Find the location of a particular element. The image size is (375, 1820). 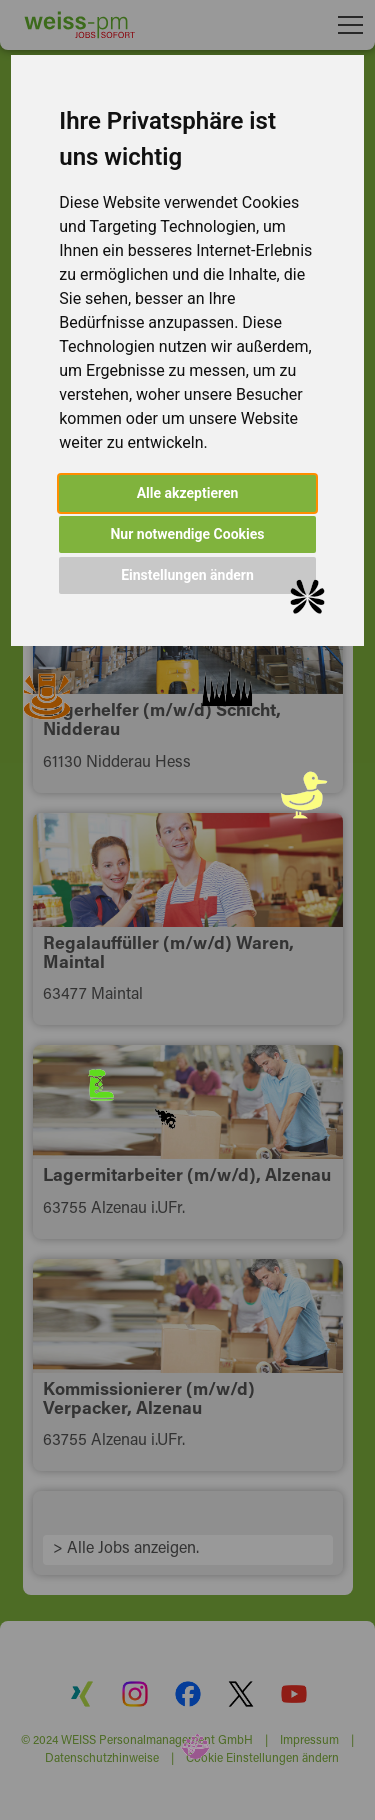

tap to confirm or activate is located at coordinates (47, 697).